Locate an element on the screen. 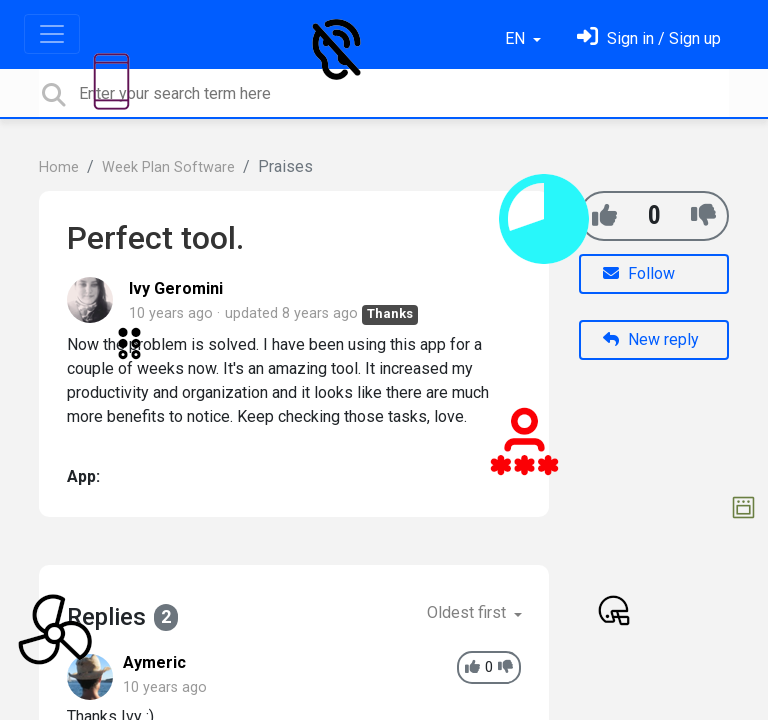 The image size is (768, 720). enable braille accessibility features is located at coordinates (129, 343).